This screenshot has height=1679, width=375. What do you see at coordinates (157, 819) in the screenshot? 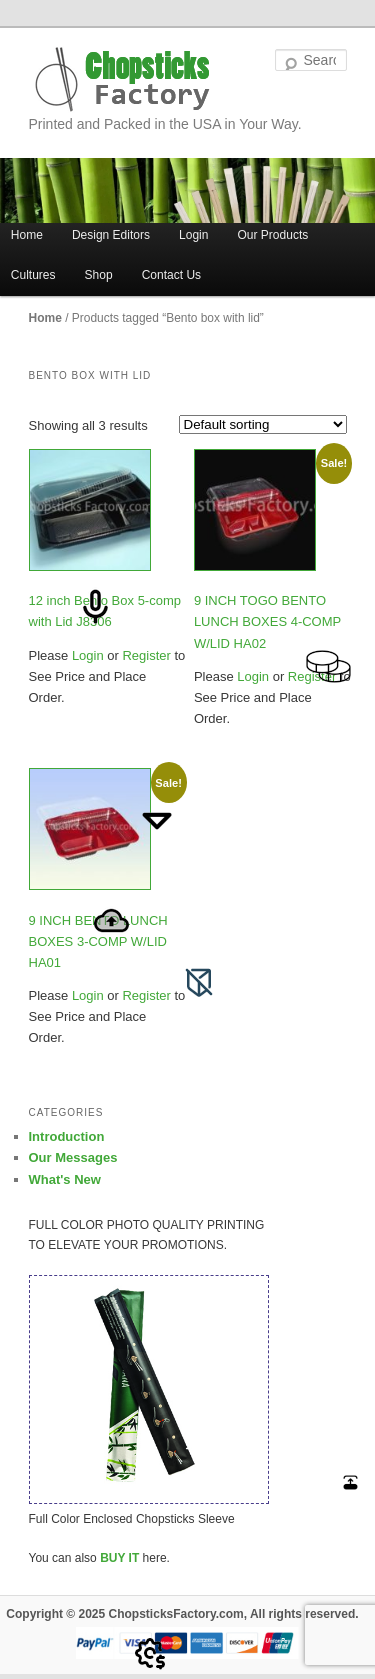
I see `expand dropdown menu` at bounding box center [157, 819].